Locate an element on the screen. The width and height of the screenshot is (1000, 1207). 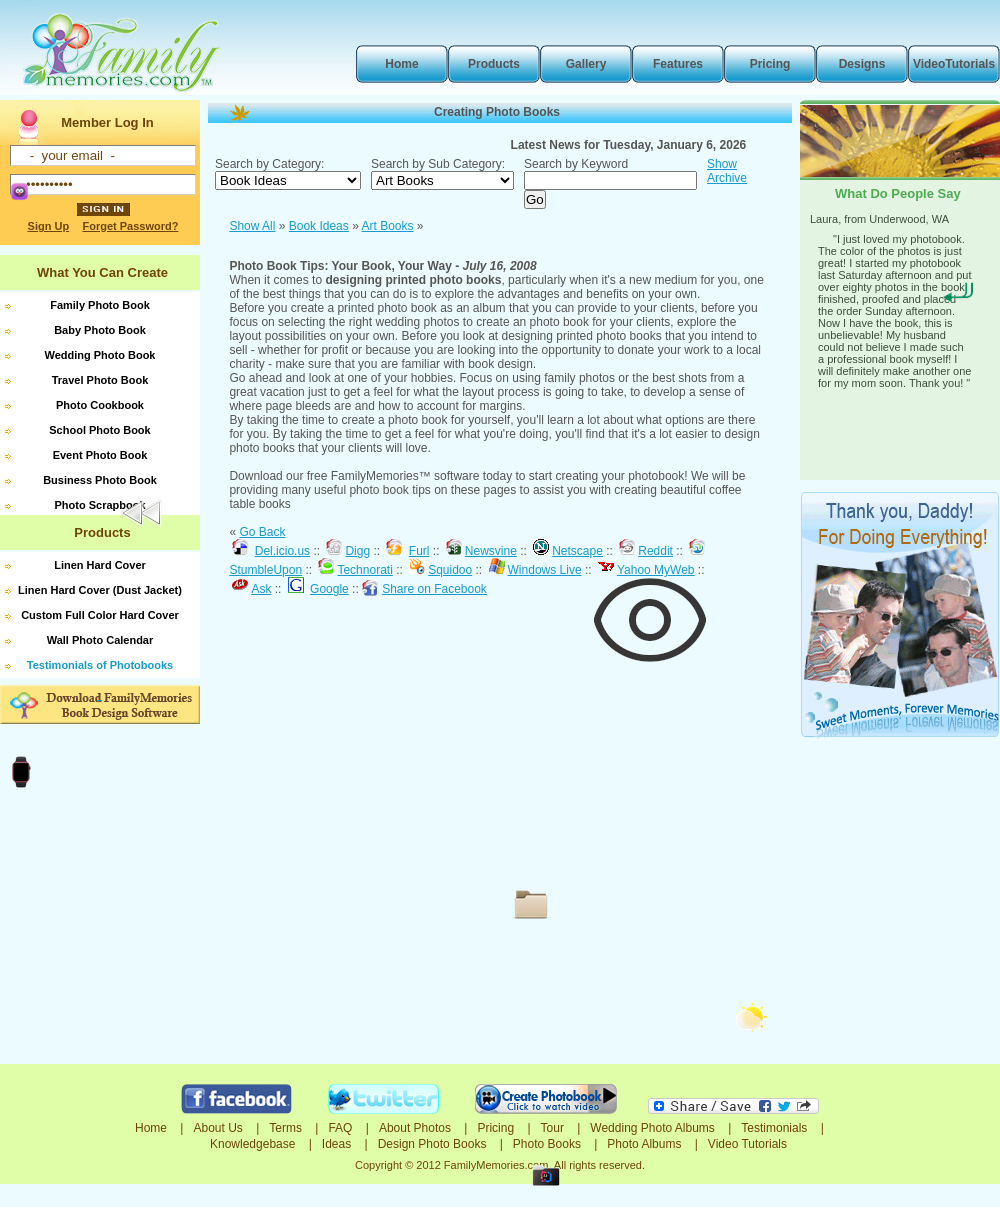
access display settings is located at coordinates (650, 620).